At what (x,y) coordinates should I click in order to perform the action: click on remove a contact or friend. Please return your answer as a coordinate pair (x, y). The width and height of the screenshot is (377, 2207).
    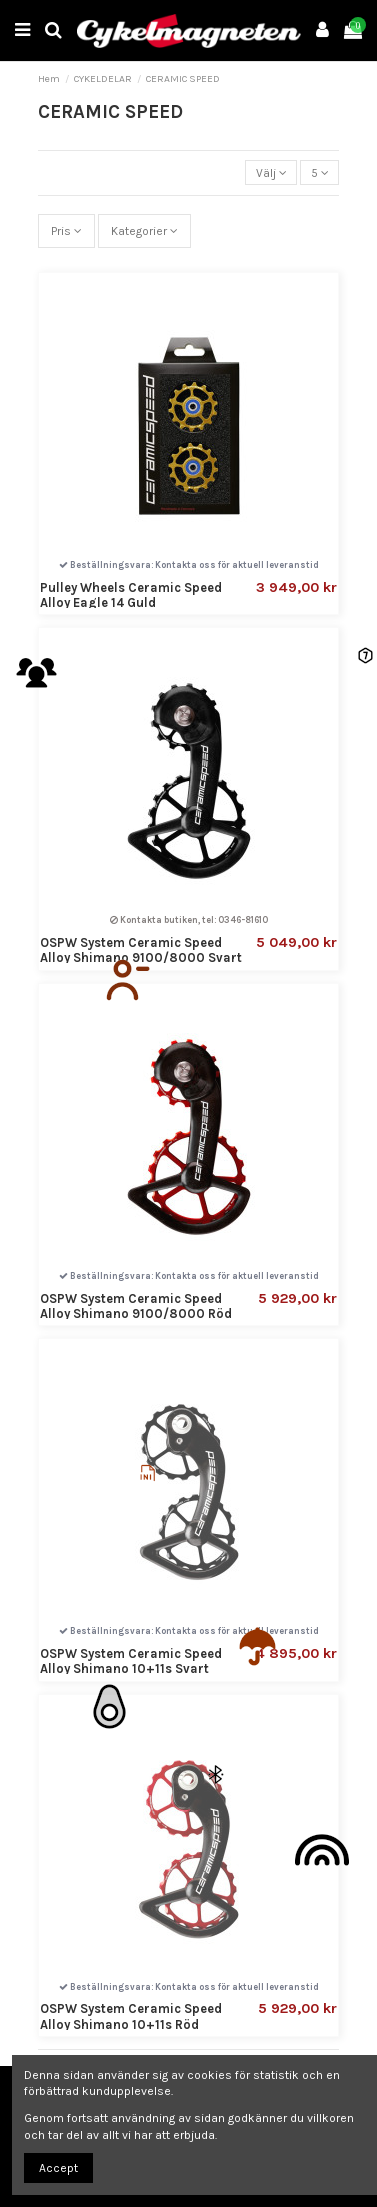
    Looking at the image, I should click on (127, 980).